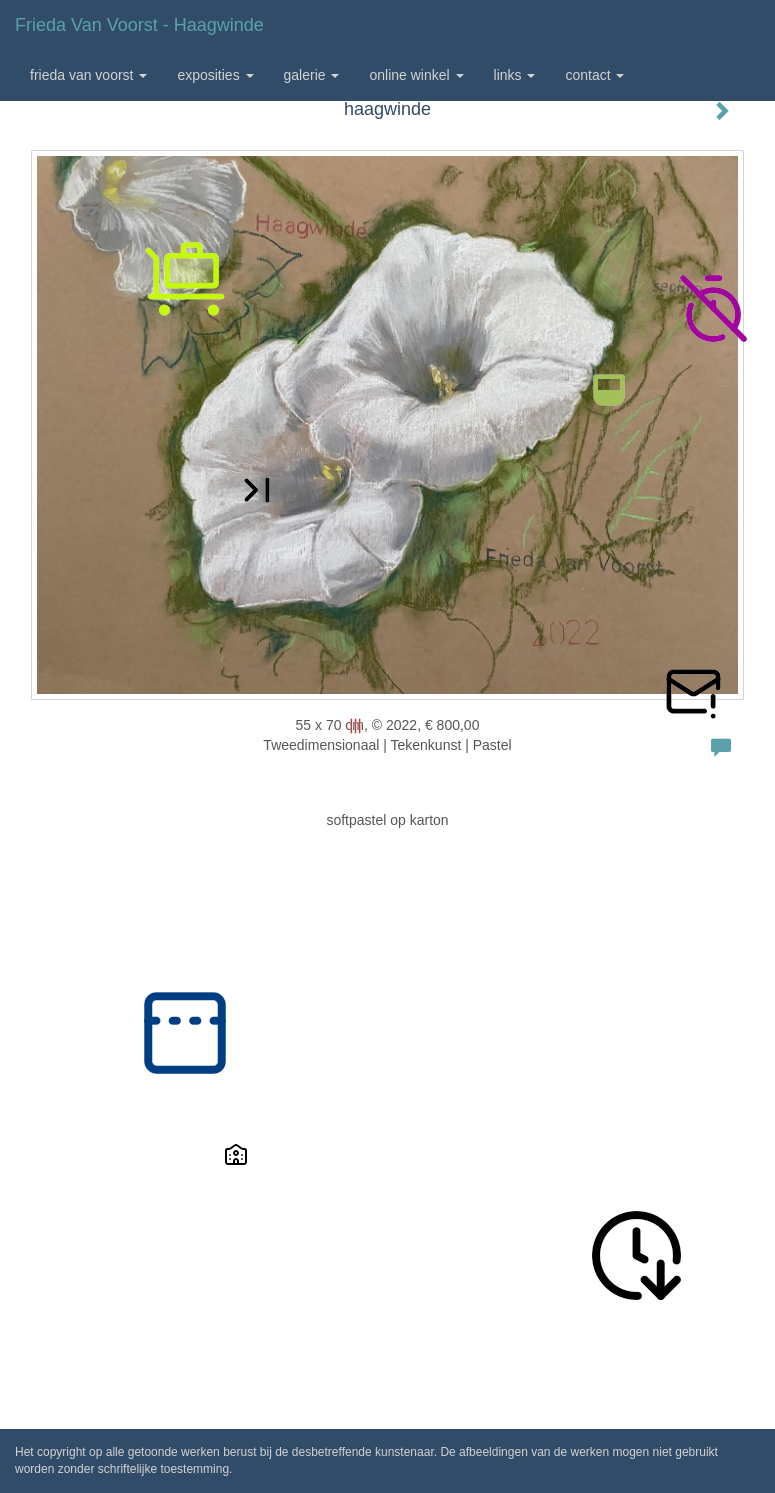  I want to click on indicates a count or tally of three items, so click(358, 726).